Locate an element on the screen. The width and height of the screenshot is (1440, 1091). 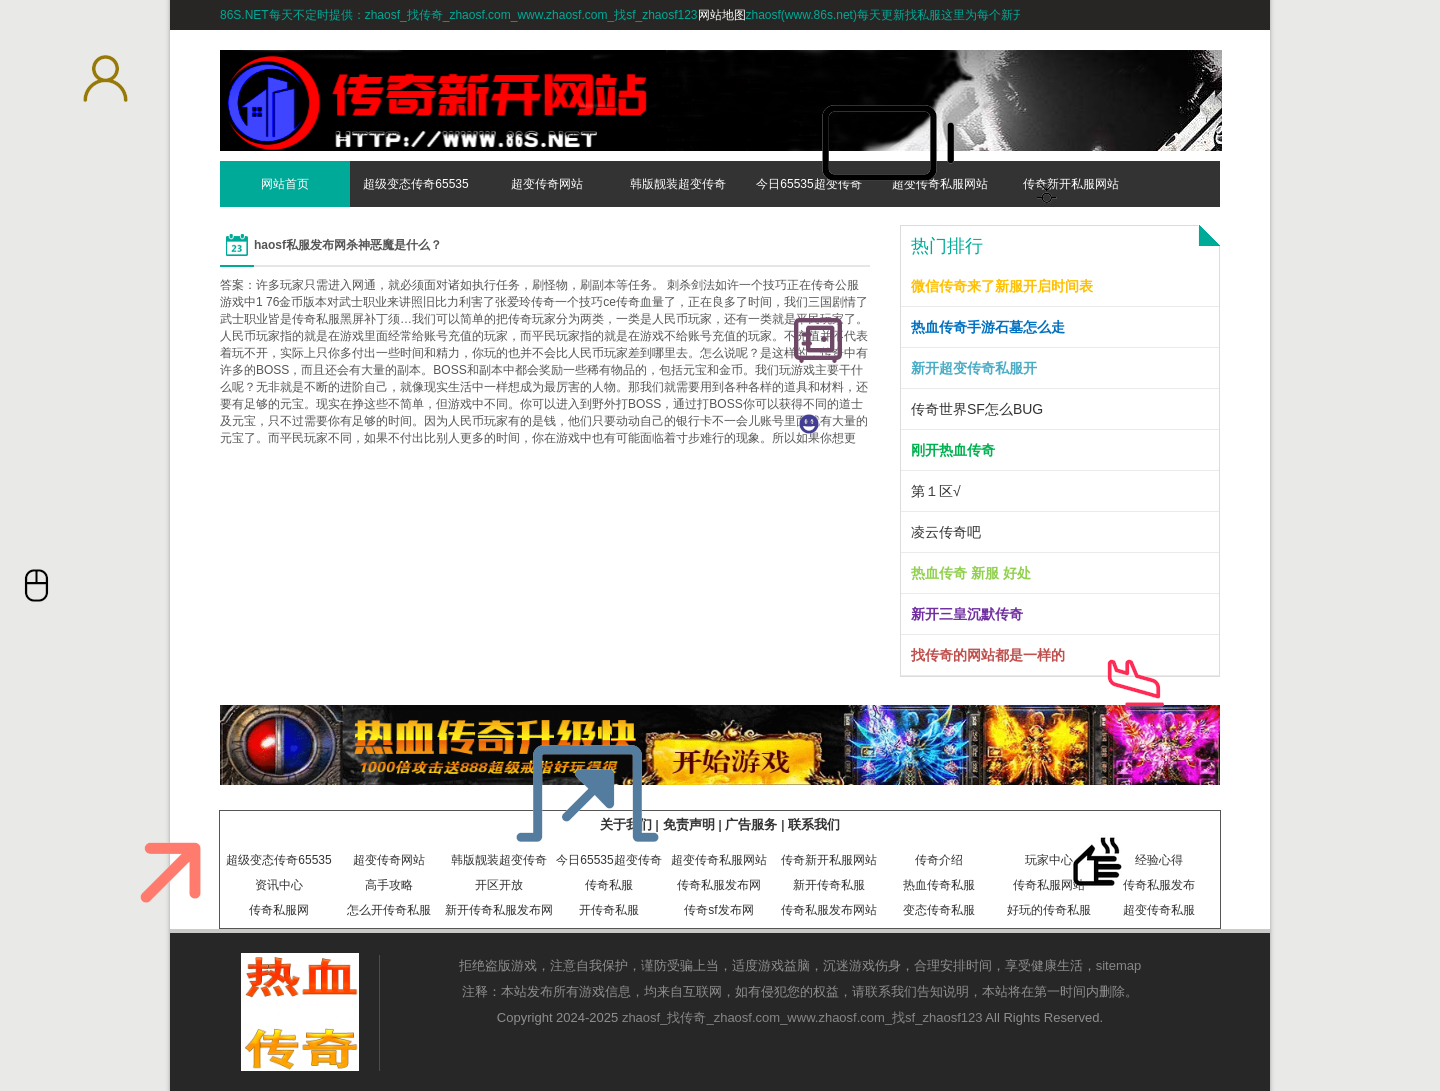
view your profile is located at coordinates (105, 78).